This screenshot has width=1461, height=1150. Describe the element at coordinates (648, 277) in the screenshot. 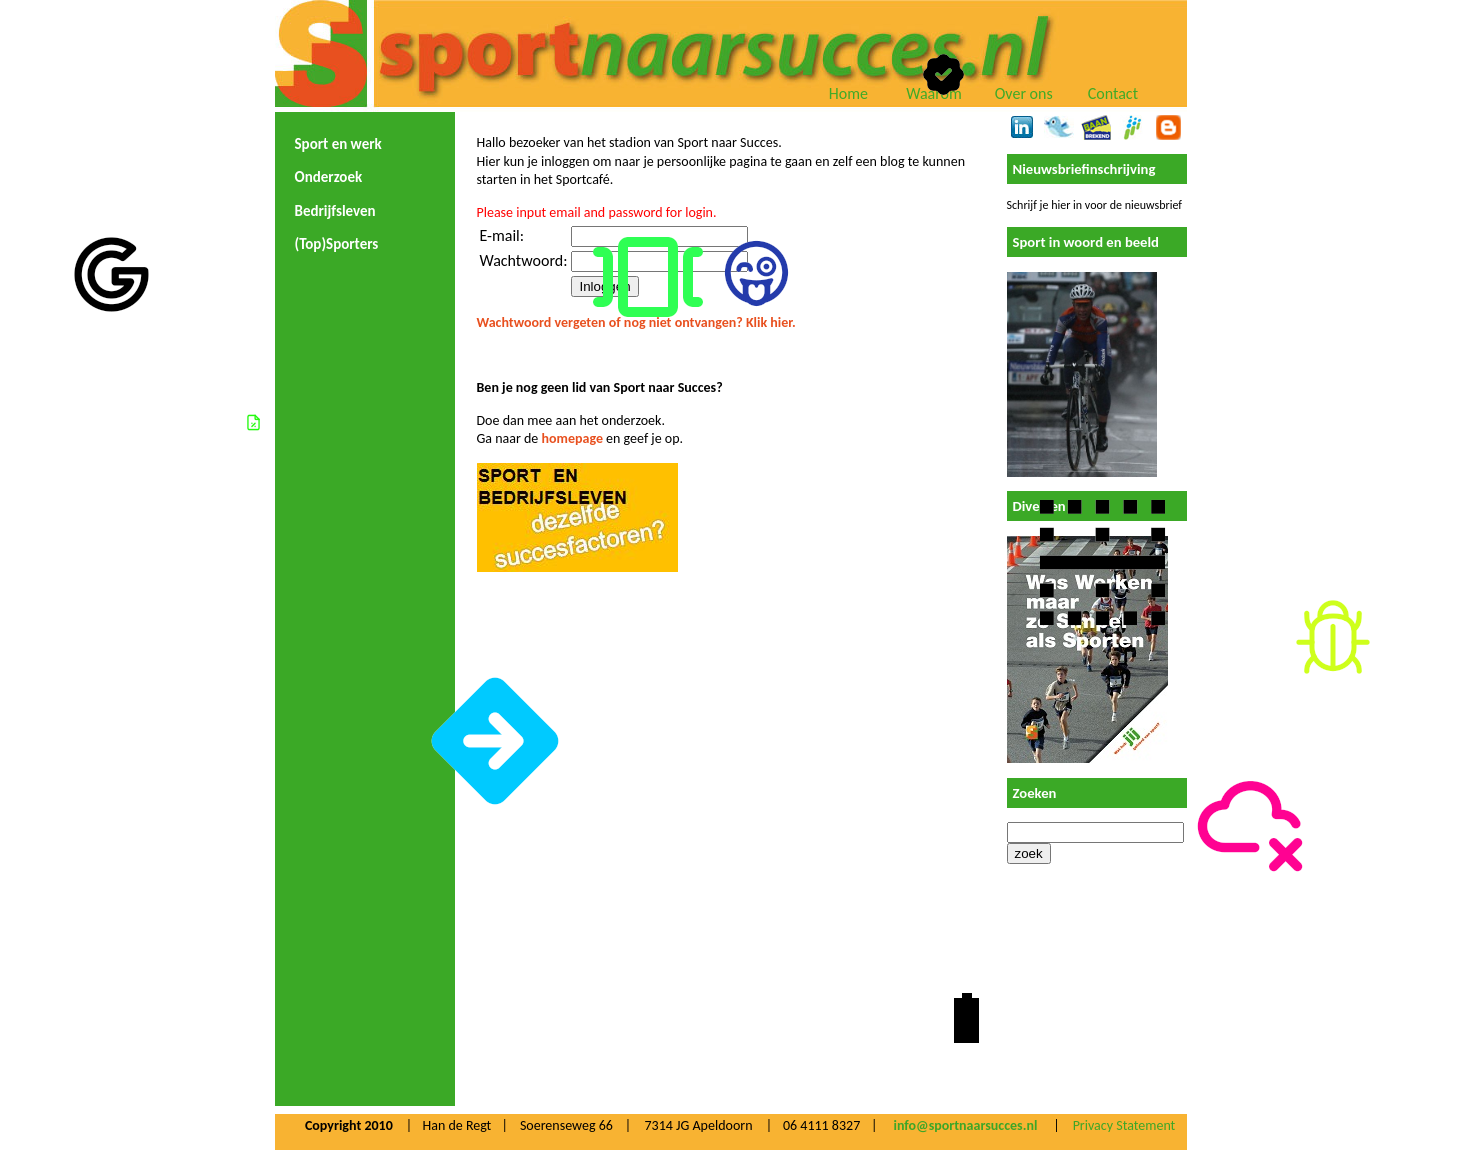

I see `navigate through a horizontal image carousel` at that location.